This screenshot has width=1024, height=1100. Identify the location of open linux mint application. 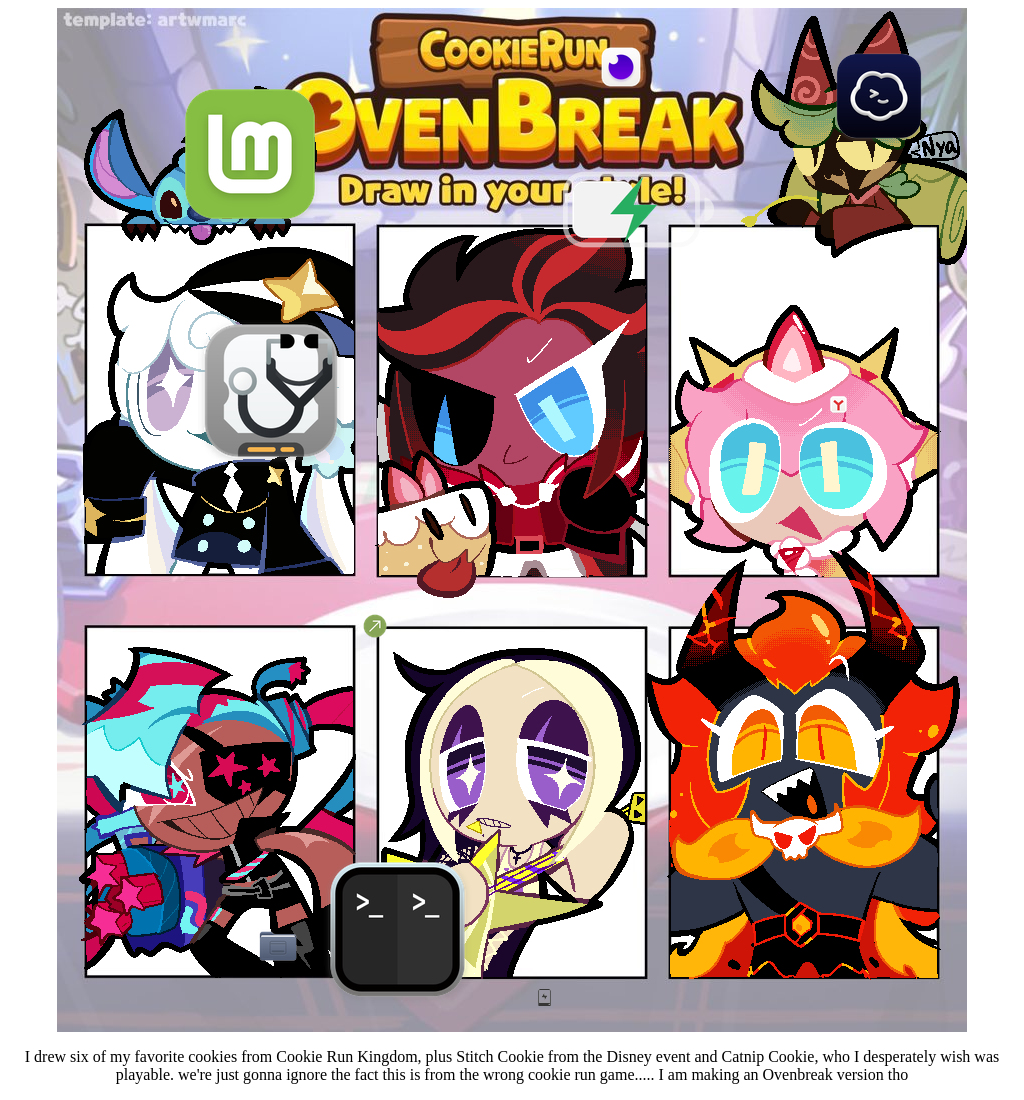
(250, 154).